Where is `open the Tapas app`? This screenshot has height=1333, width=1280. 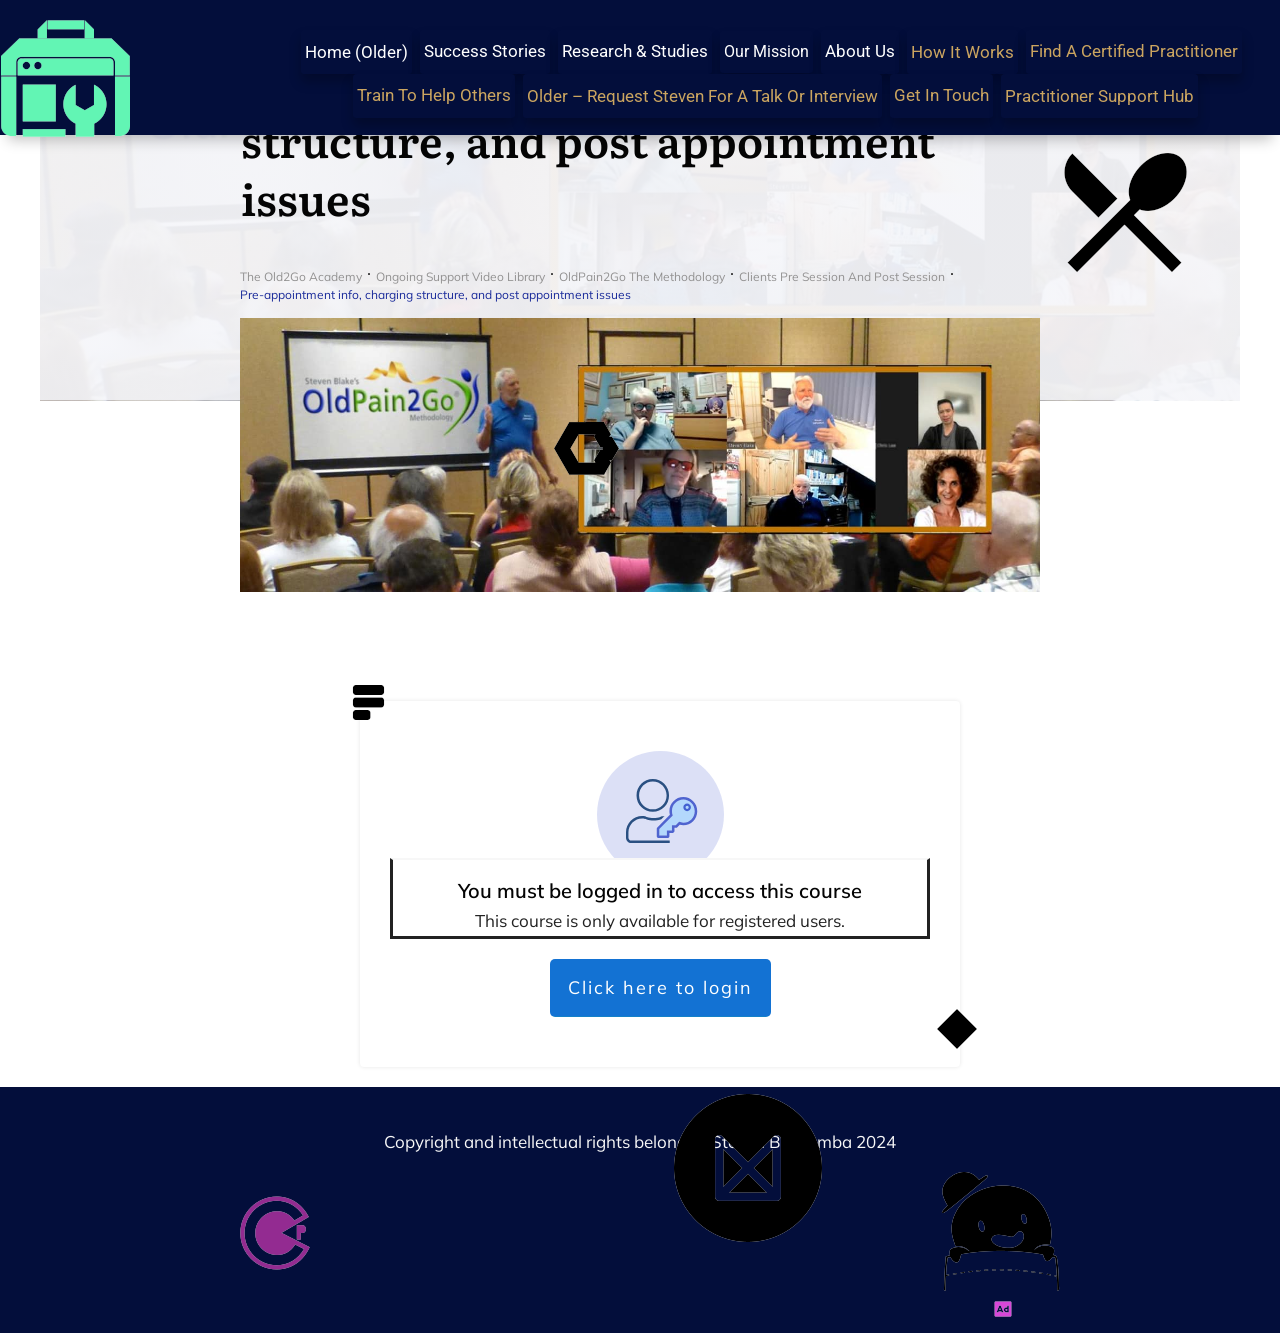
open the Tapas app is located at coordinates (1000, 1231).